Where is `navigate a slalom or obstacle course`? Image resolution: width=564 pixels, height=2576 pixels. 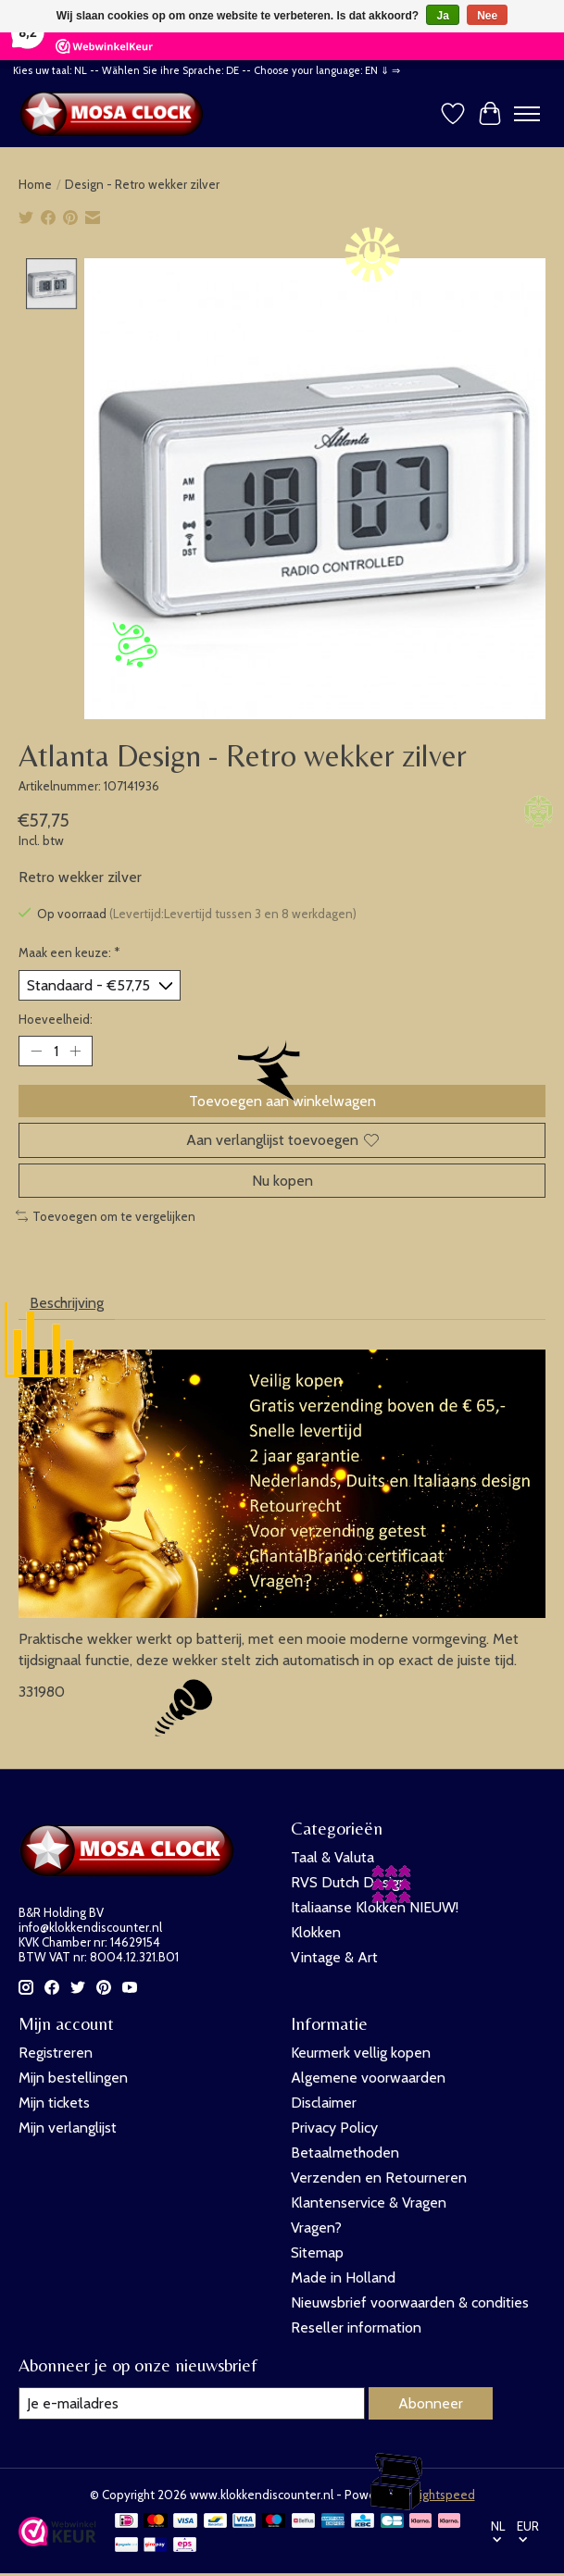
navigate a slalom or obstacle course is located at coordinates (134, 644).